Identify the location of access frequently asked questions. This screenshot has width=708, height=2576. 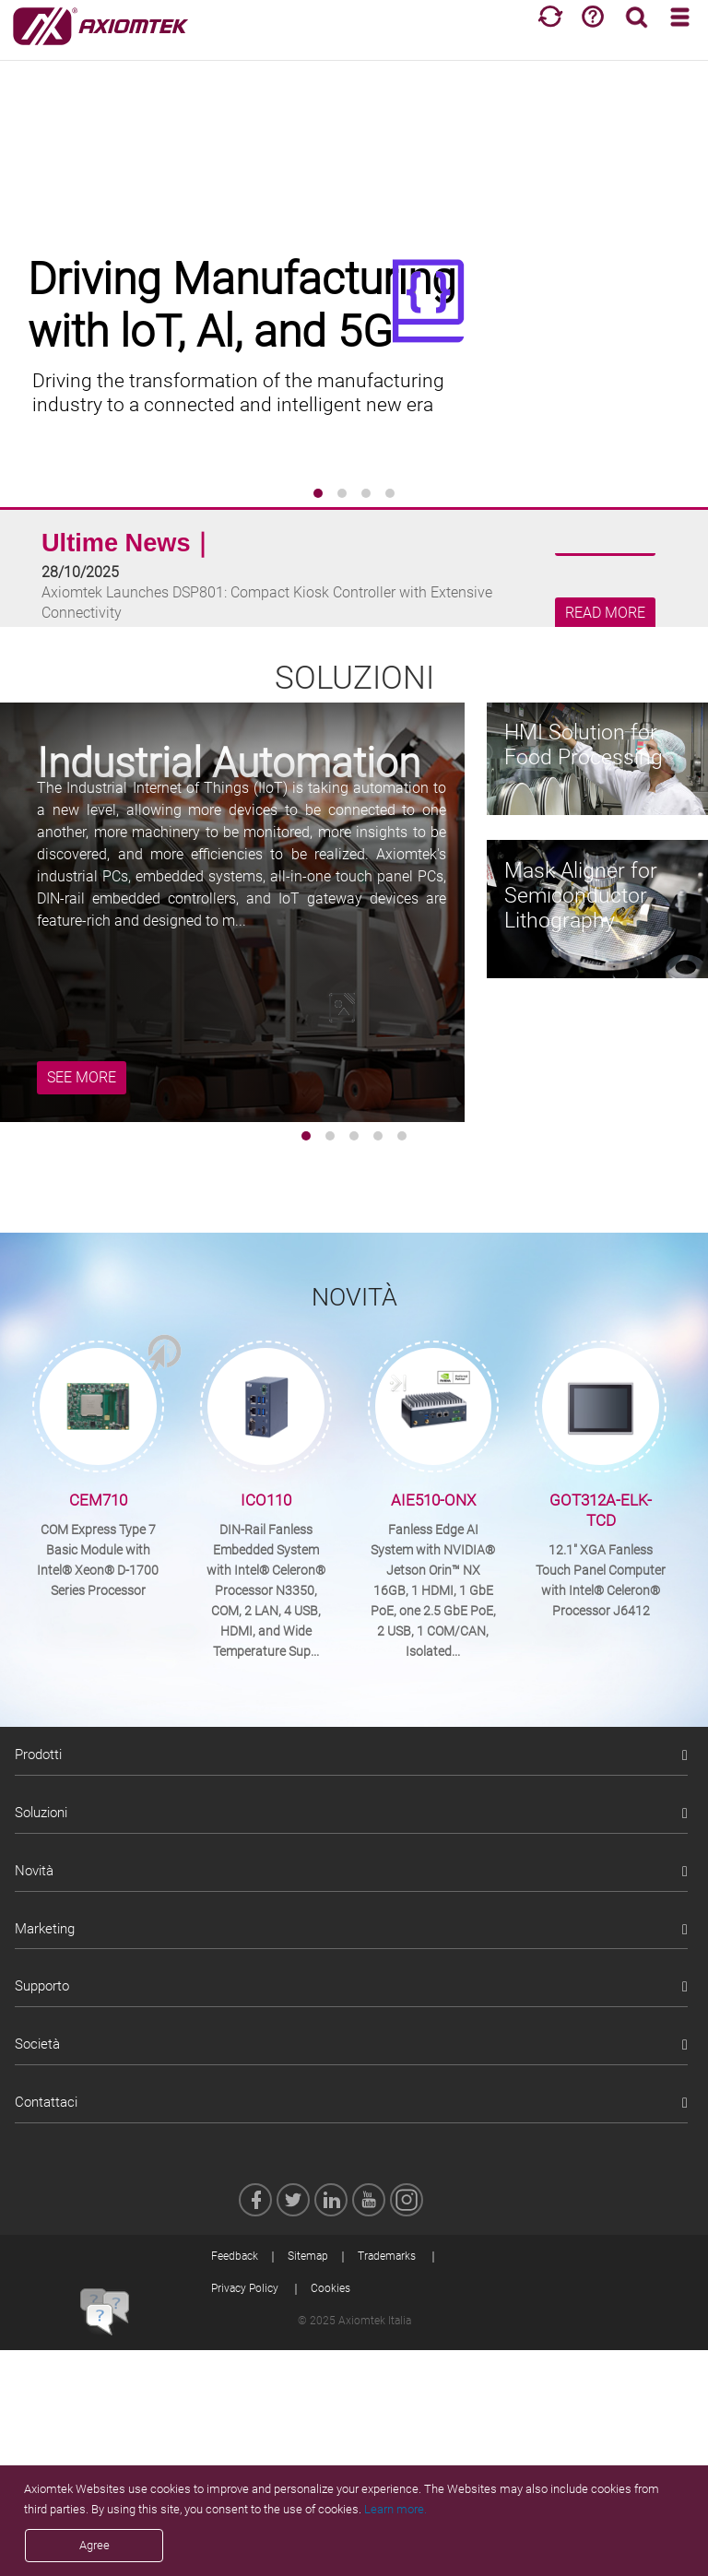
(104, 2311).